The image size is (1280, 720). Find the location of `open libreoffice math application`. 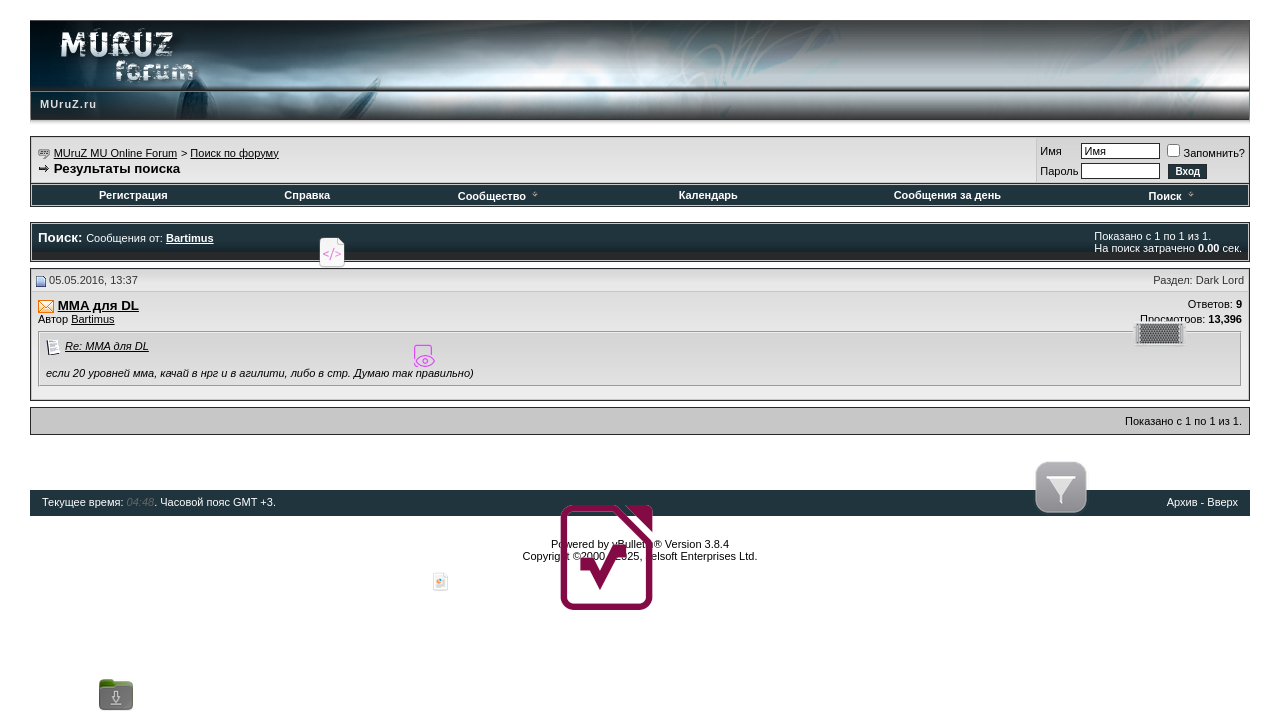

open libreoffice math application is located at coordinates (606, 557).